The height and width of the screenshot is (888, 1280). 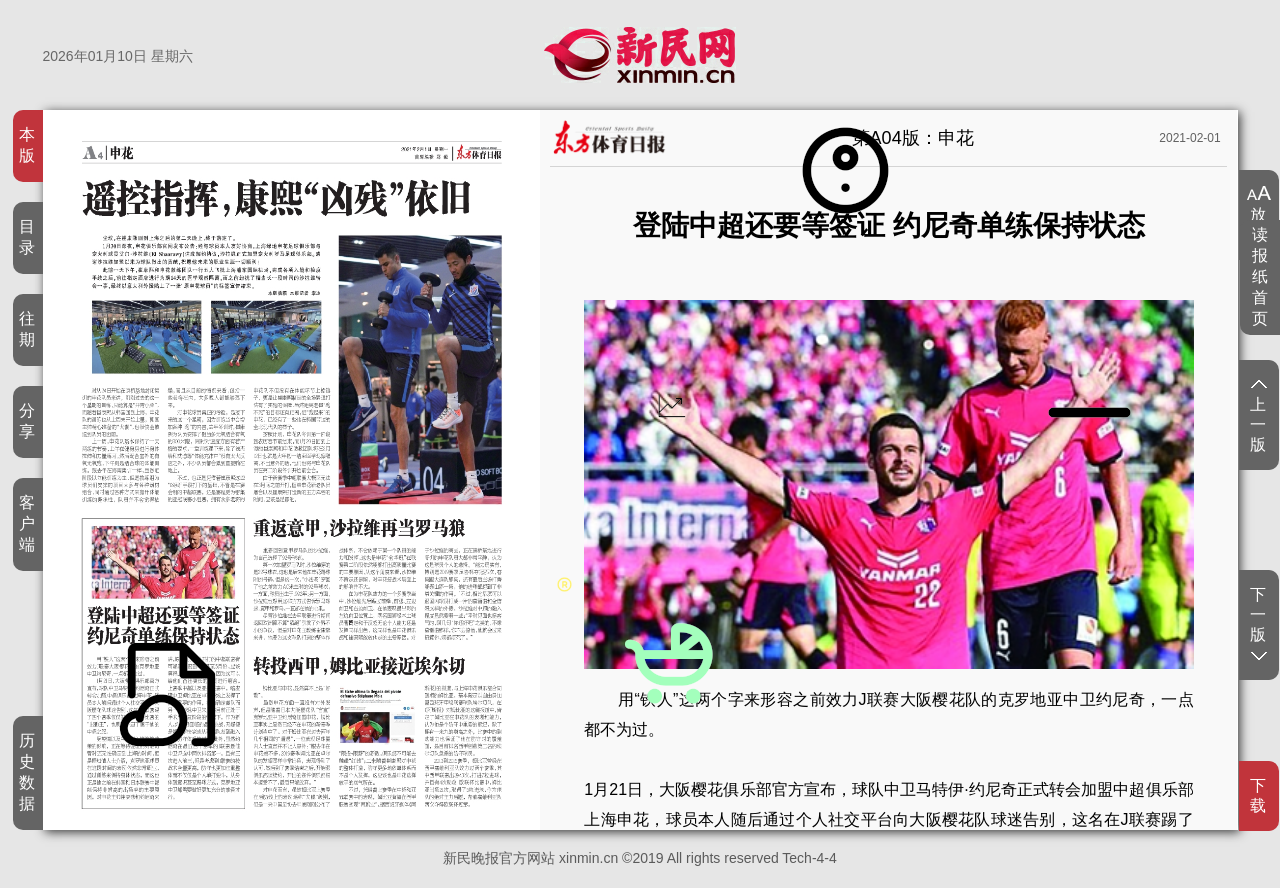 What do you see at coordinates (672, 406) in the screenshot?
I see `view analytics or performance trends` at bounding box center [672, 406].